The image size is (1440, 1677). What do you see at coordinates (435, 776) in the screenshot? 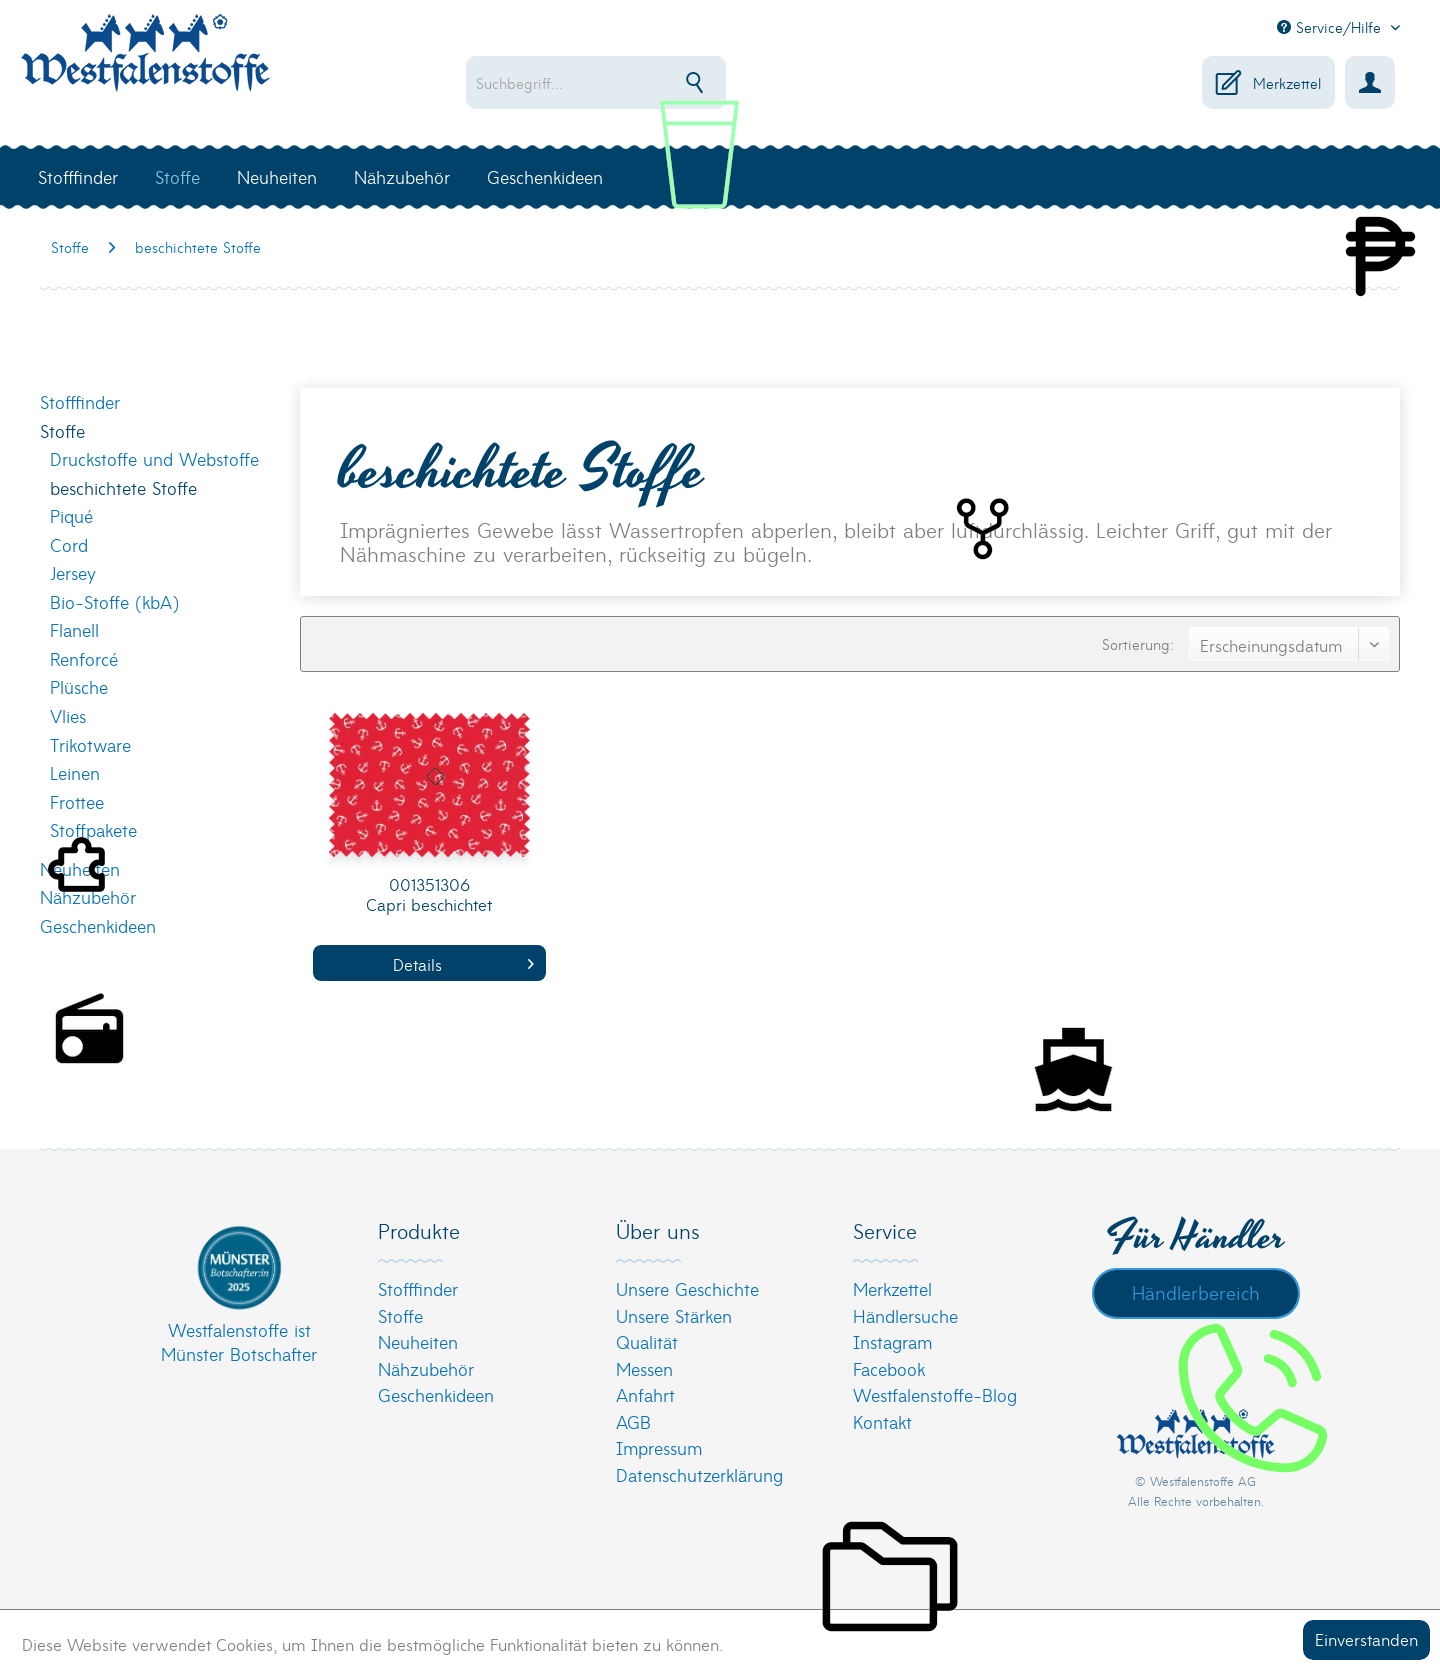
I see `indicates premium or valuable content` at bounding box center [435, 776].